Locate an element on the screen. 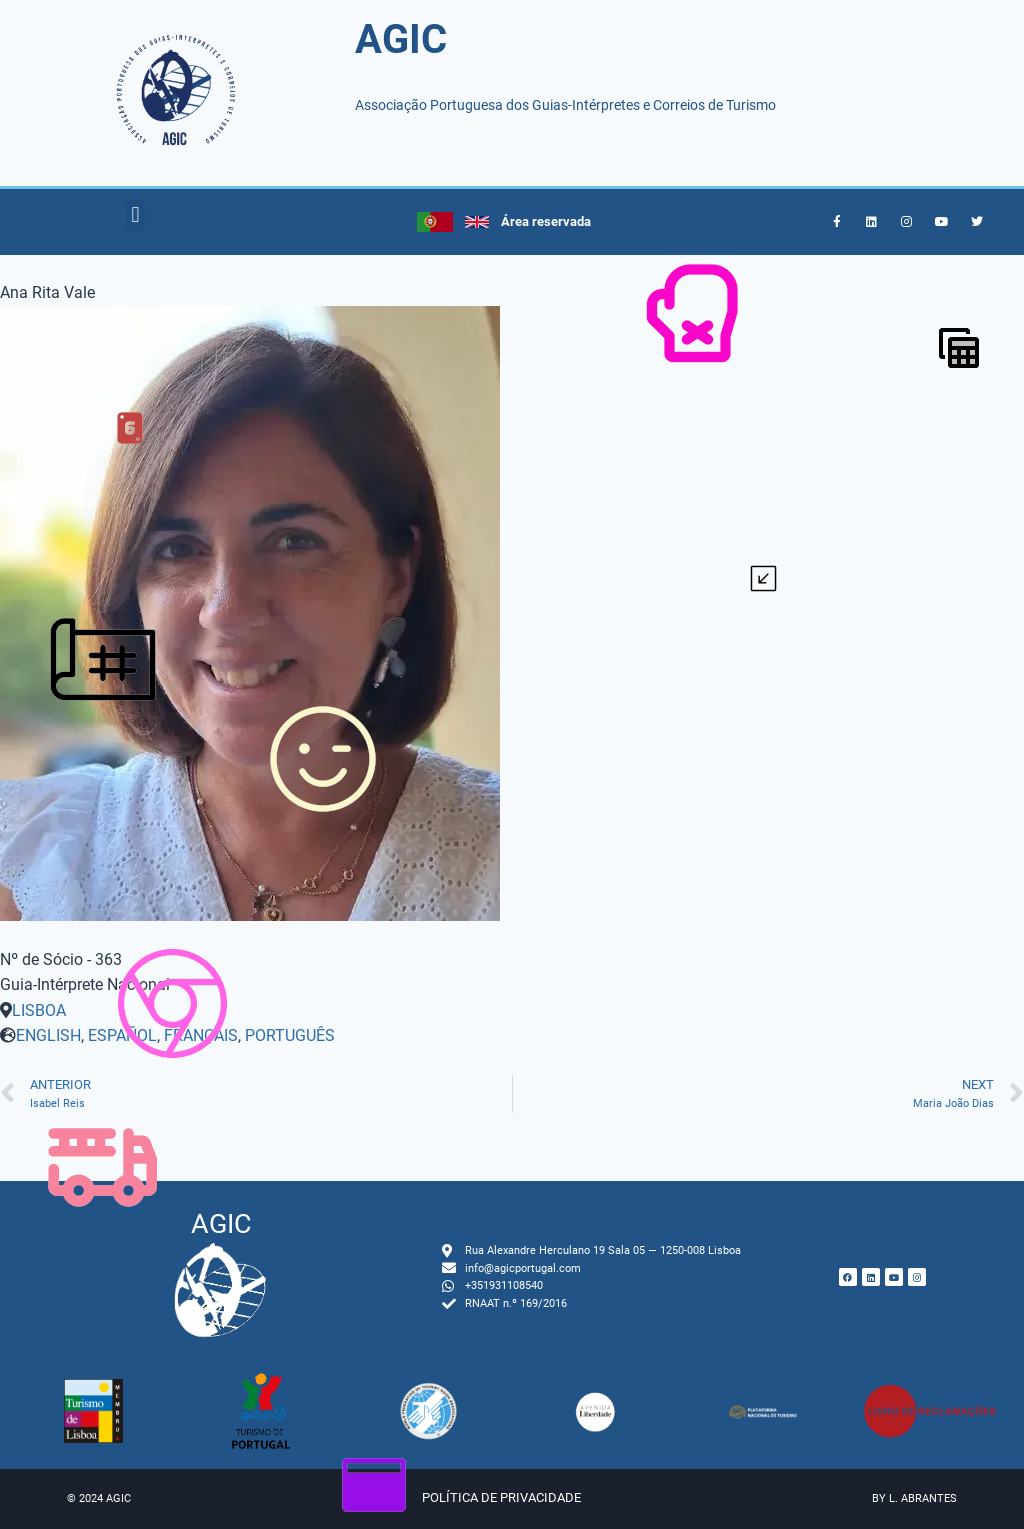 The width and height of the screenshot is (1024, 1529). view project blueprints or technical plans is located at coordinates (103, 663).